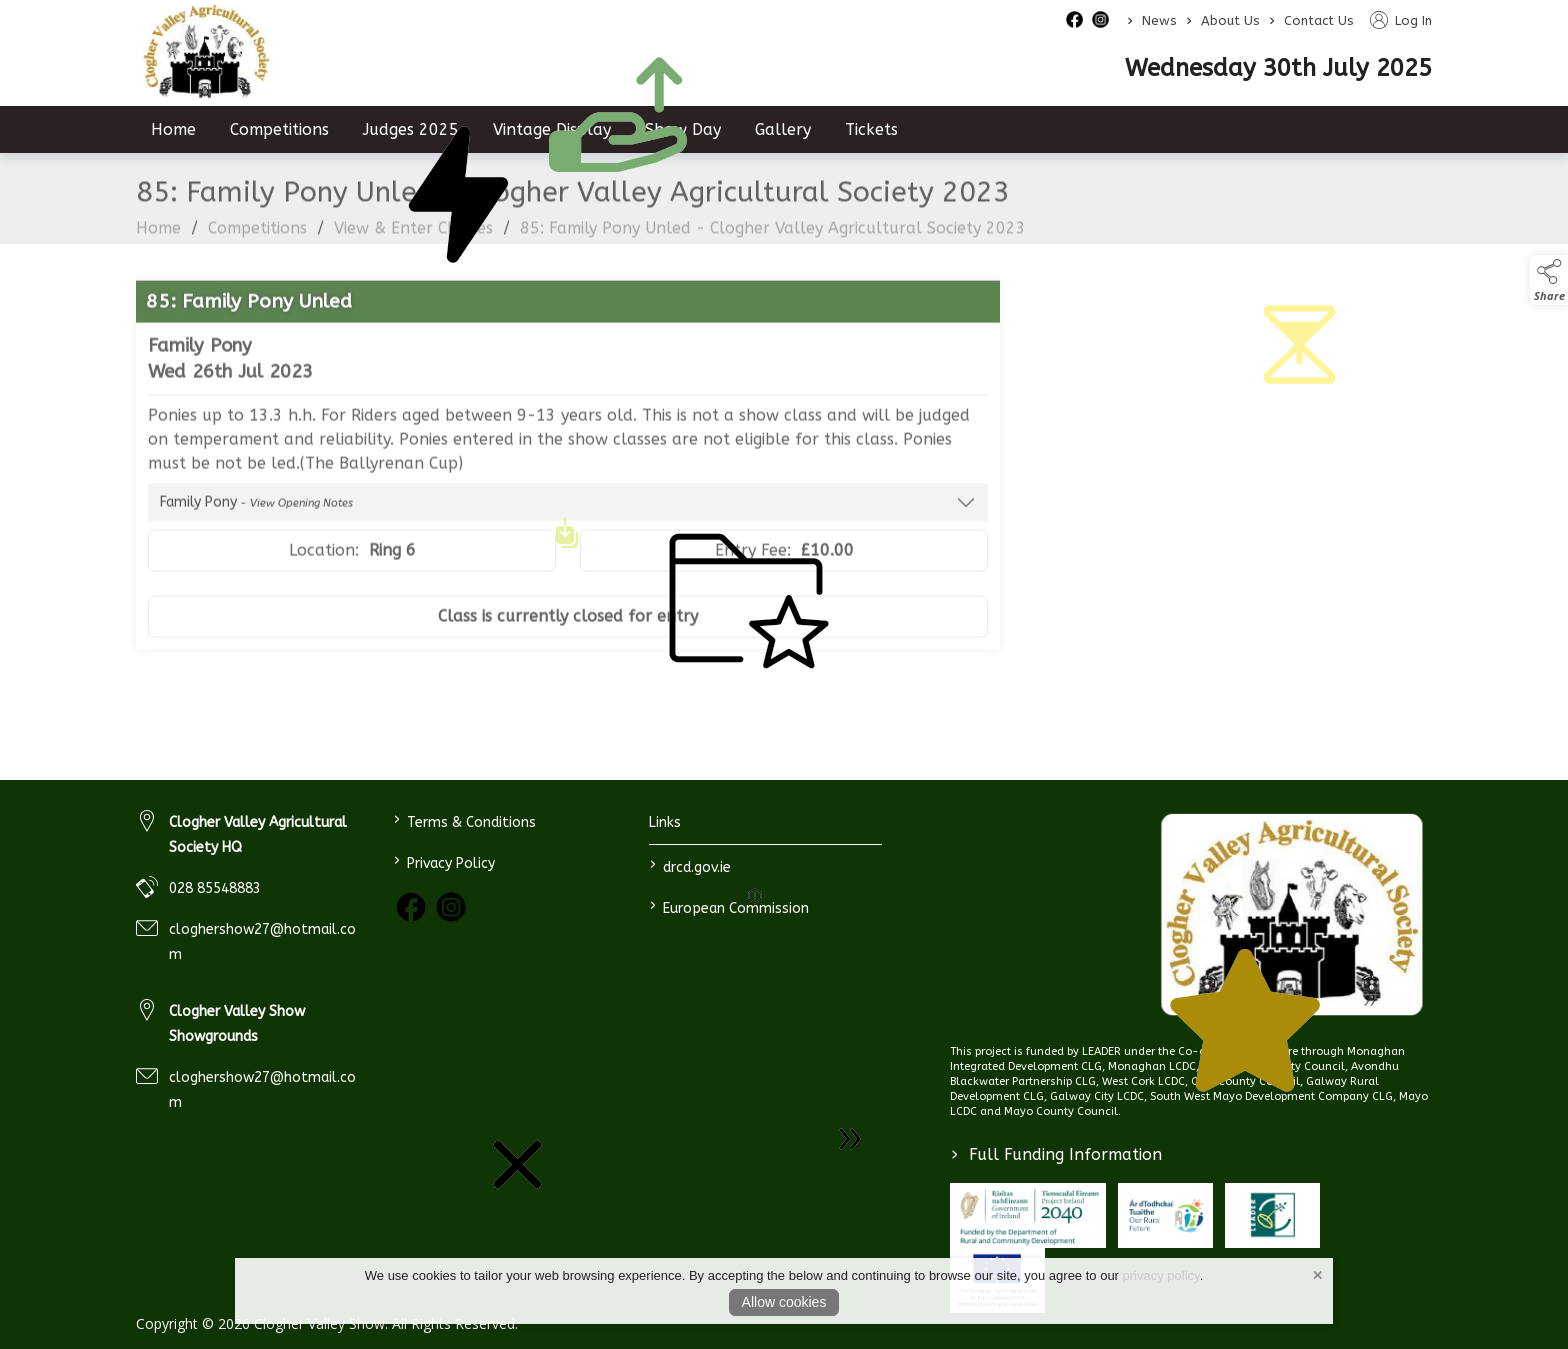 The height and width of the screenshot is (1349, 1568). Describe the element at coordinates (458, 194) in the screenshot. I see `enable flash for camera` at that location.